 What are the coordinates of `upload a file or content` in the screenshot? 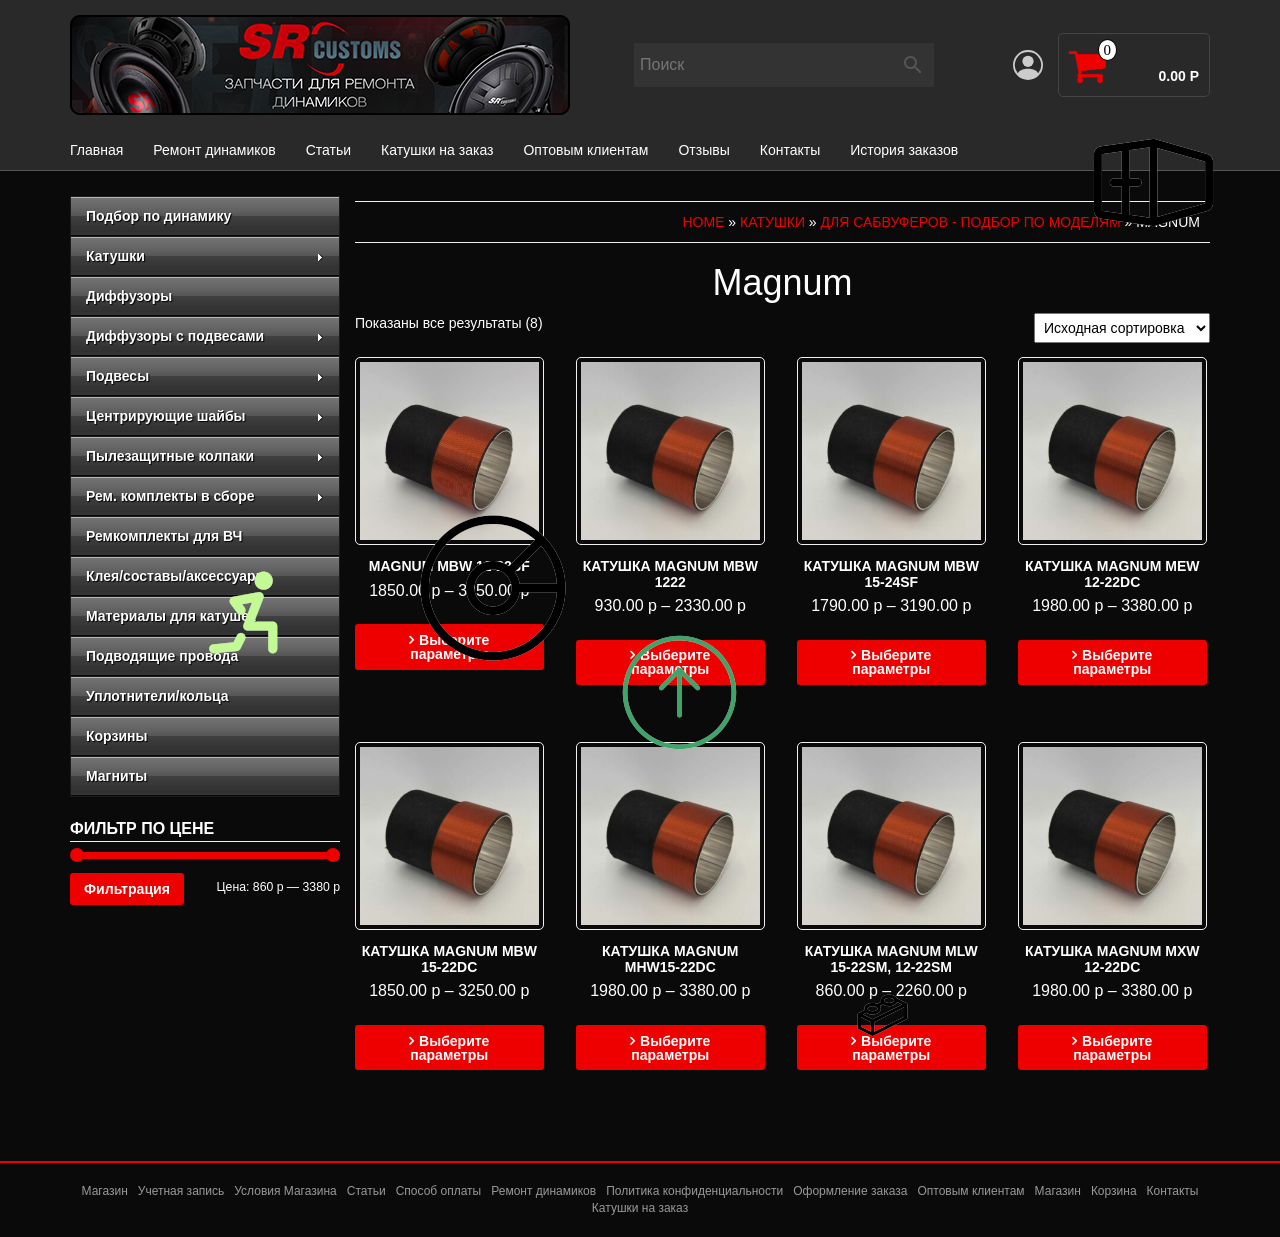 It's located at (679, 692).